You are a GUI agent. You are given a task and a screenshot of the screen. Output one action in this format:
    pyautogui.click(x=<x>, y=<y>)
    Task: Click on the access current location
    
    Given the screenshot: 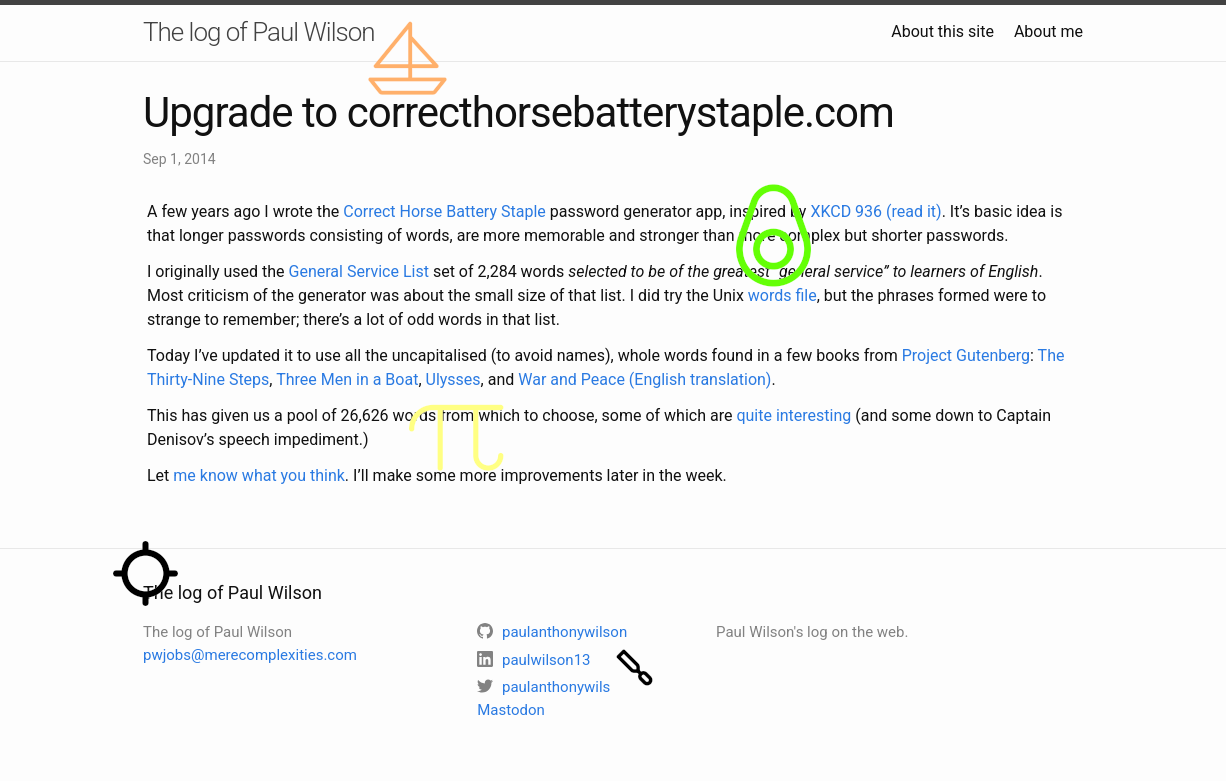 What is the action you would take?
    pyautogui.click(x=145, y=573)
    